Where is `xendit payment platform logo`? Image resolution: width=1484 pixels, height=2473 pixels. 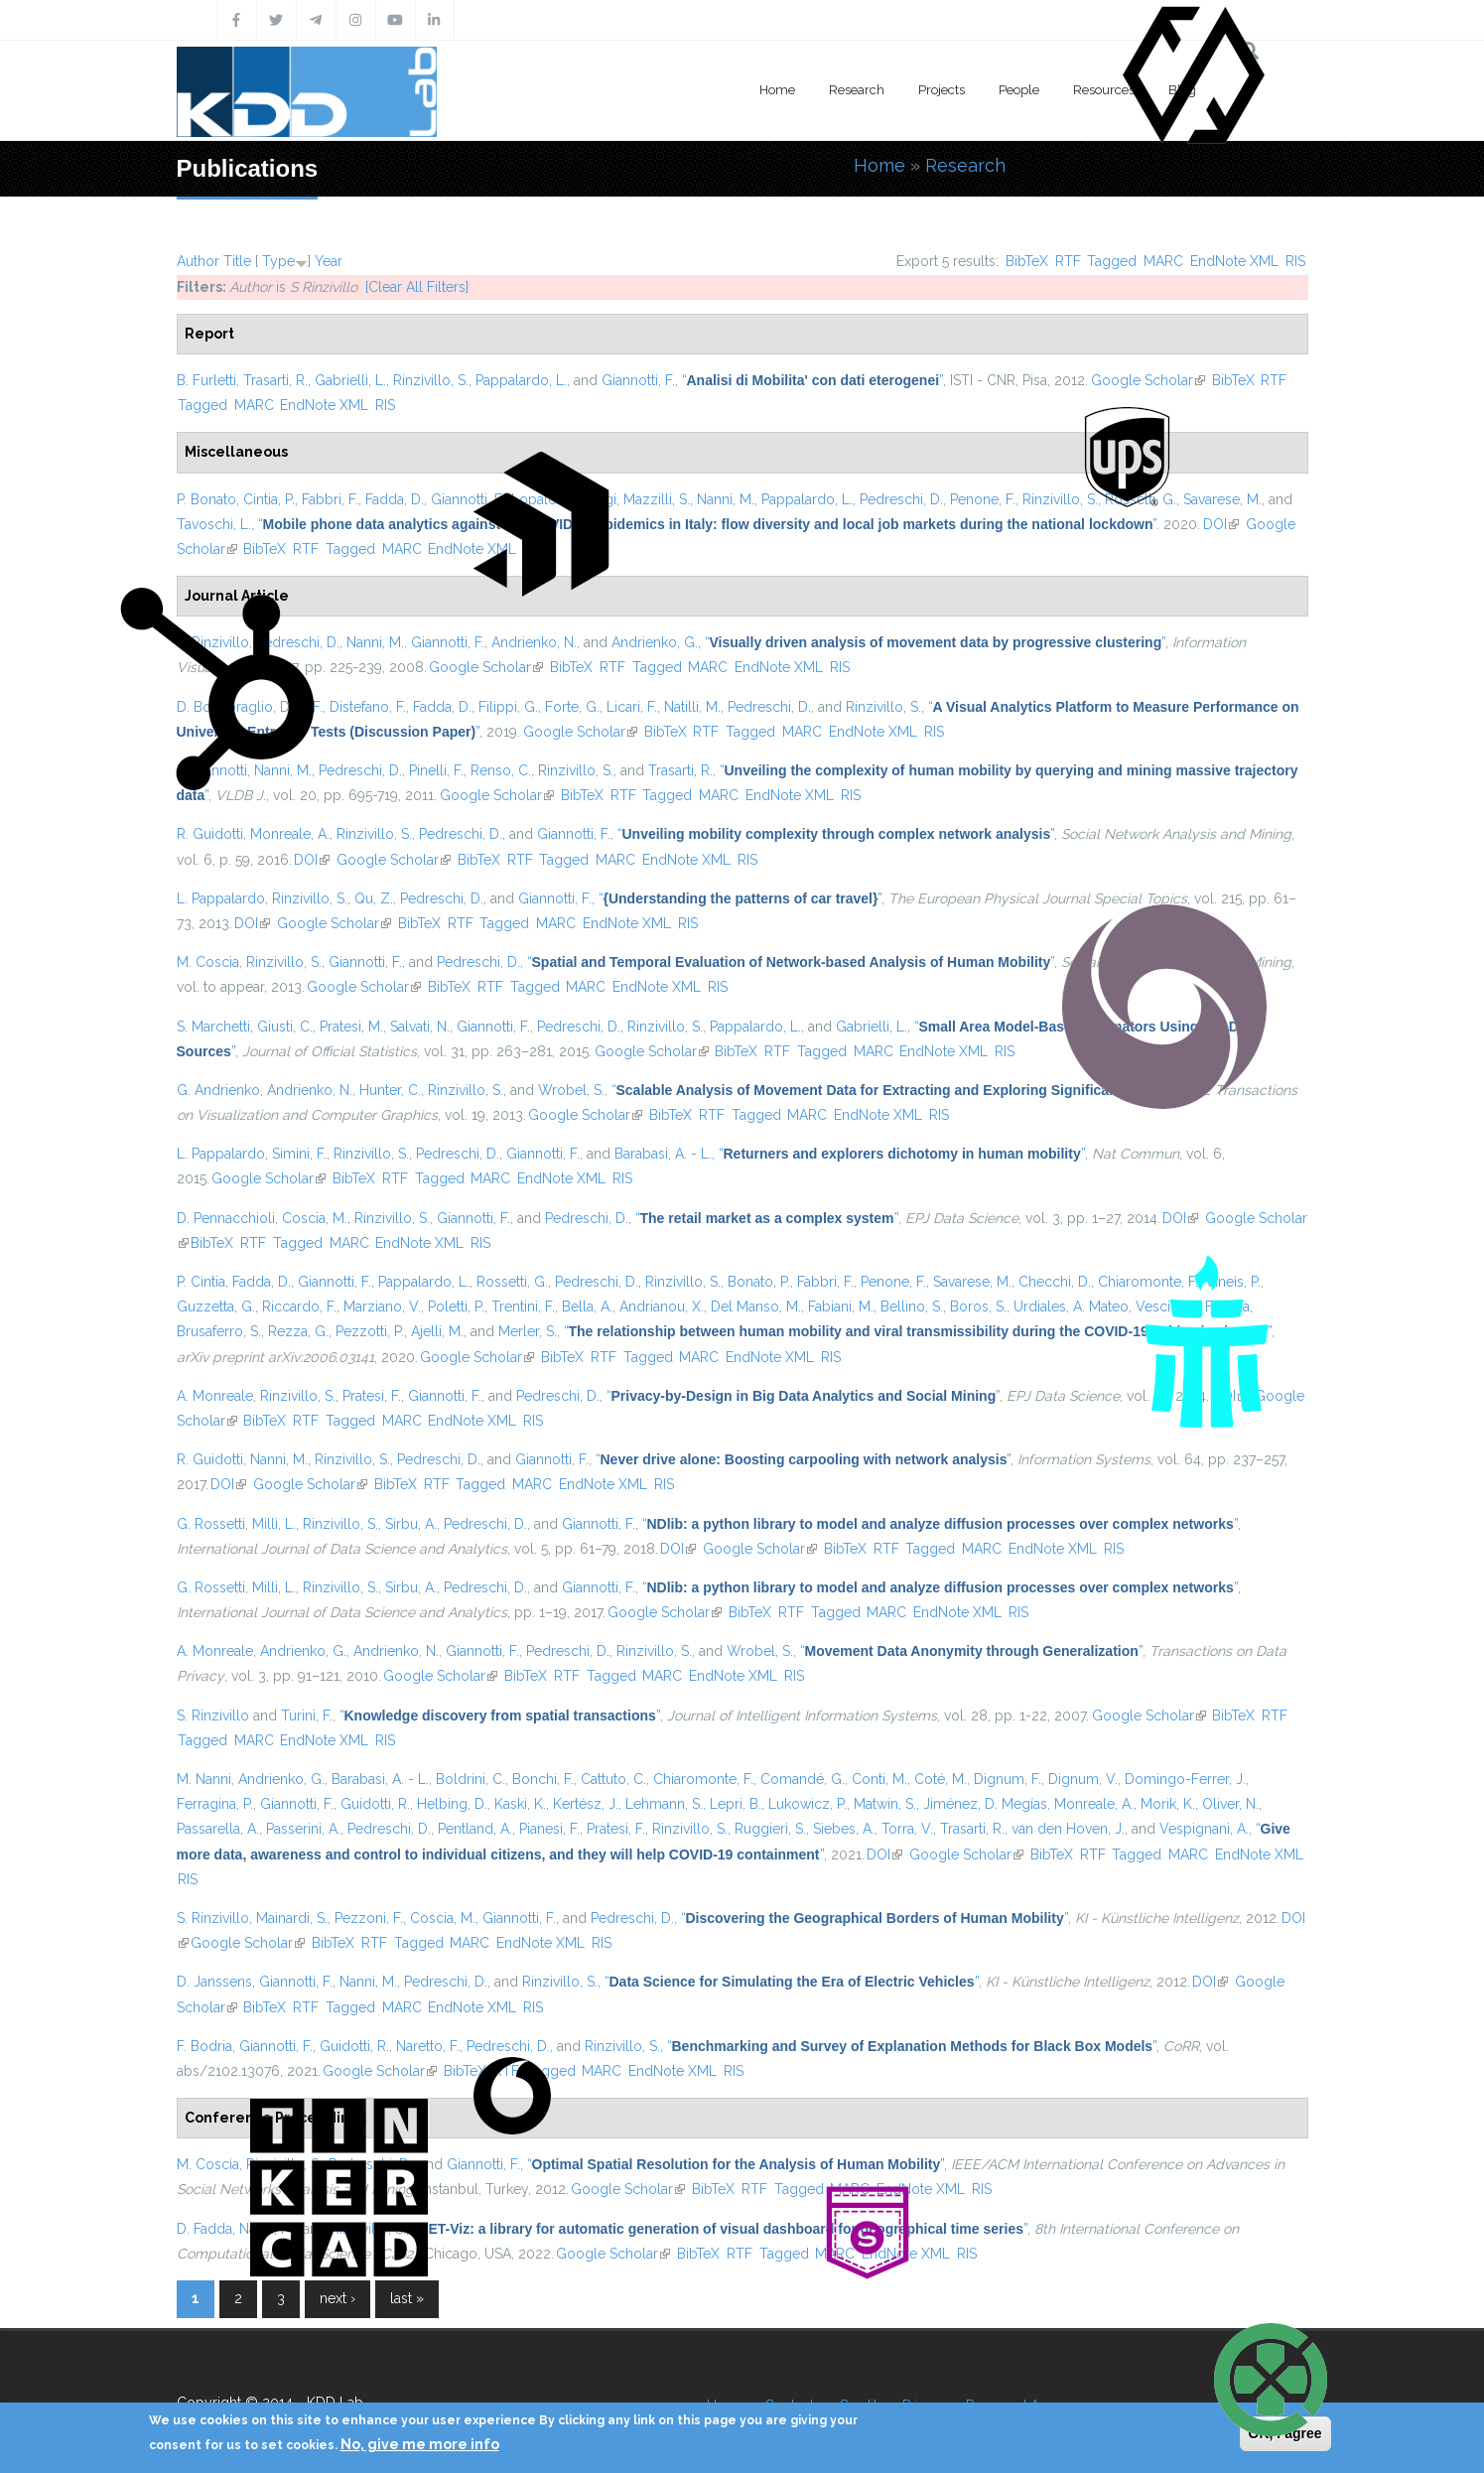 xendit payment platform logo is located at coordinates (1193, 74).